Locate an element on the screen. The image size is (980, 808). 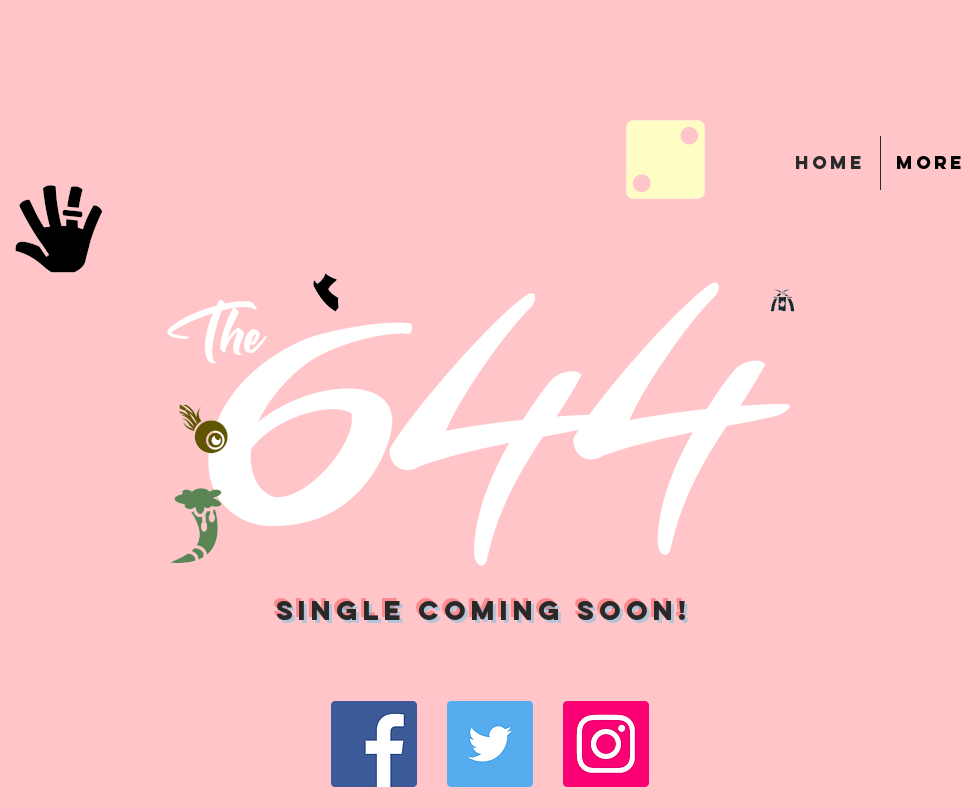
indicates a status effect like curse or blindness in a game is located at coordinates (203, 429).